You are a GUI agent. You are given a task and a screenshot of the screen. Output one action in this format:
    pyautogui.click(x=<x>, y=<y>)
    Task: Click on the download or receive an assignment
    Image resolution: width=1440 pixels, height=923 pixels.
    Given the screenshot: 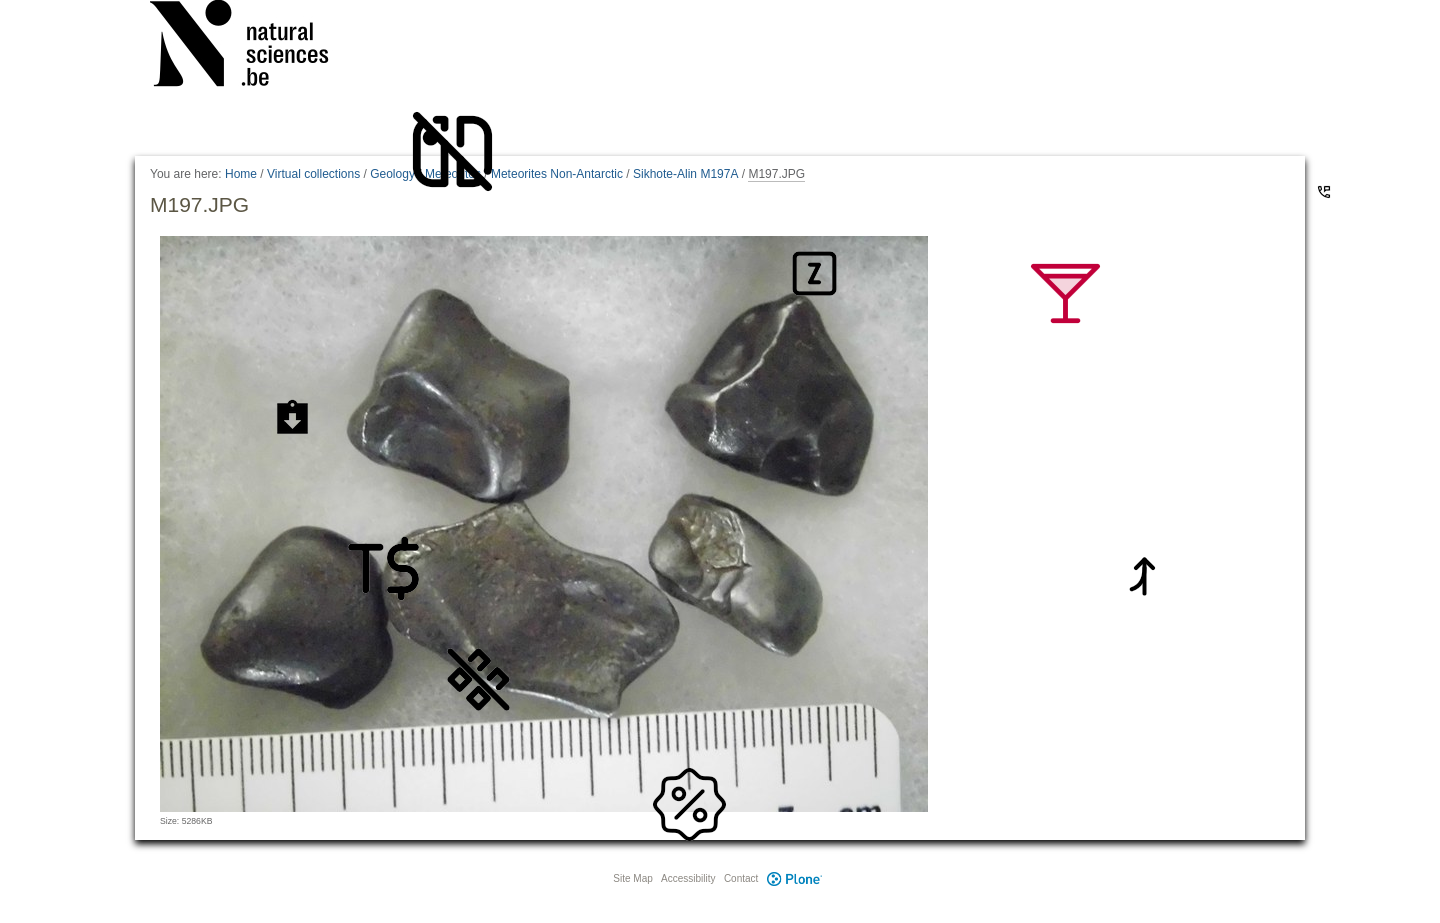 What is the action you would take?
    pyautogui.click(x=292, y=418)
    